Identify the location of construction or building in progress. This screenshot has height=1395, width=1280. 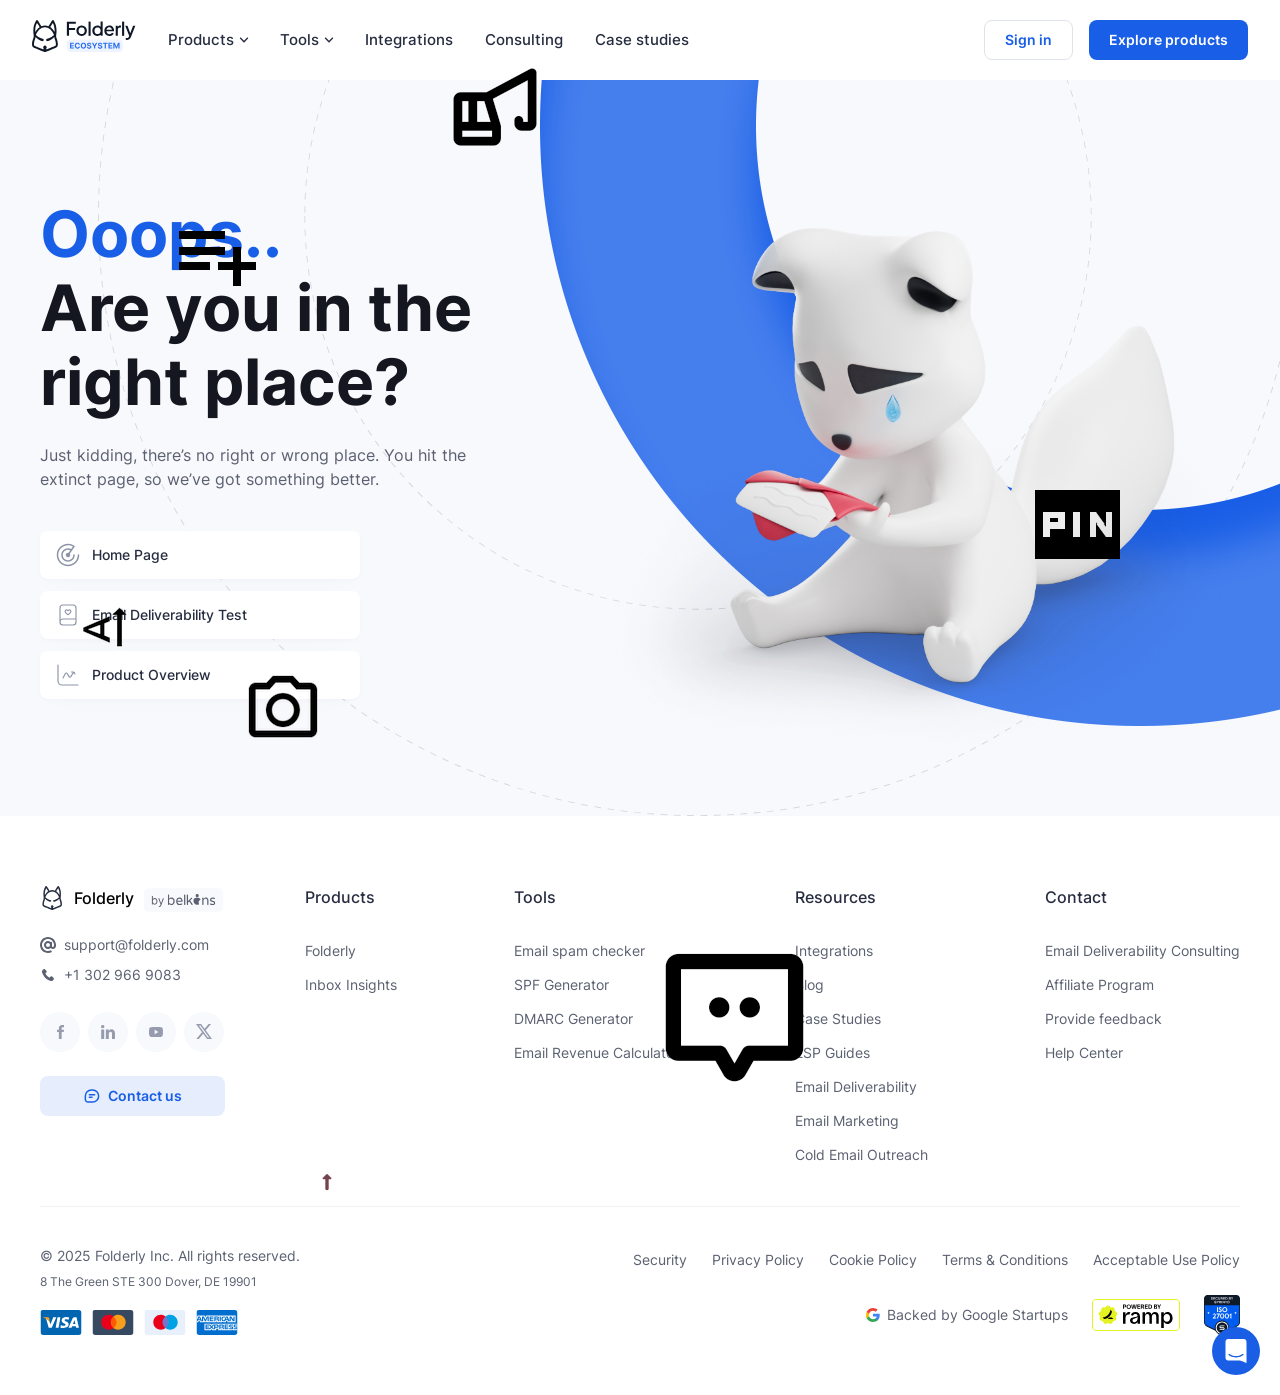
(496, 111).